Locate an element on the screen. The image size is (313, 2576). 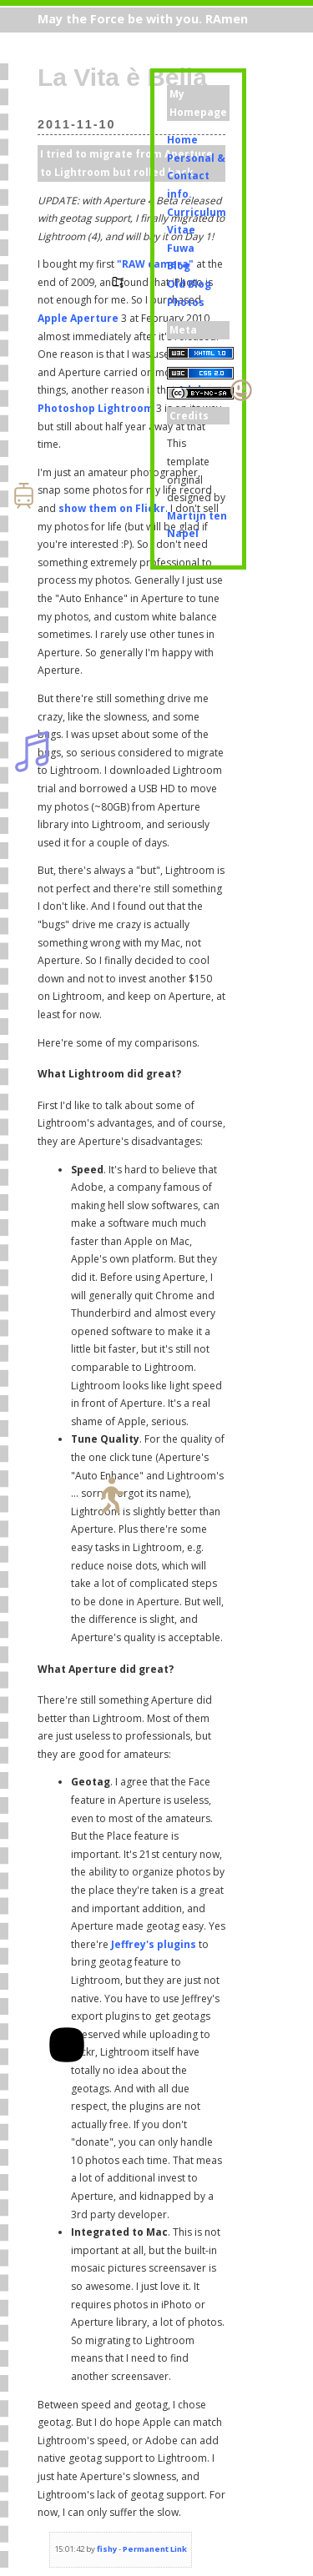
access public transit or tram routes is located at coordinates (23, 495).